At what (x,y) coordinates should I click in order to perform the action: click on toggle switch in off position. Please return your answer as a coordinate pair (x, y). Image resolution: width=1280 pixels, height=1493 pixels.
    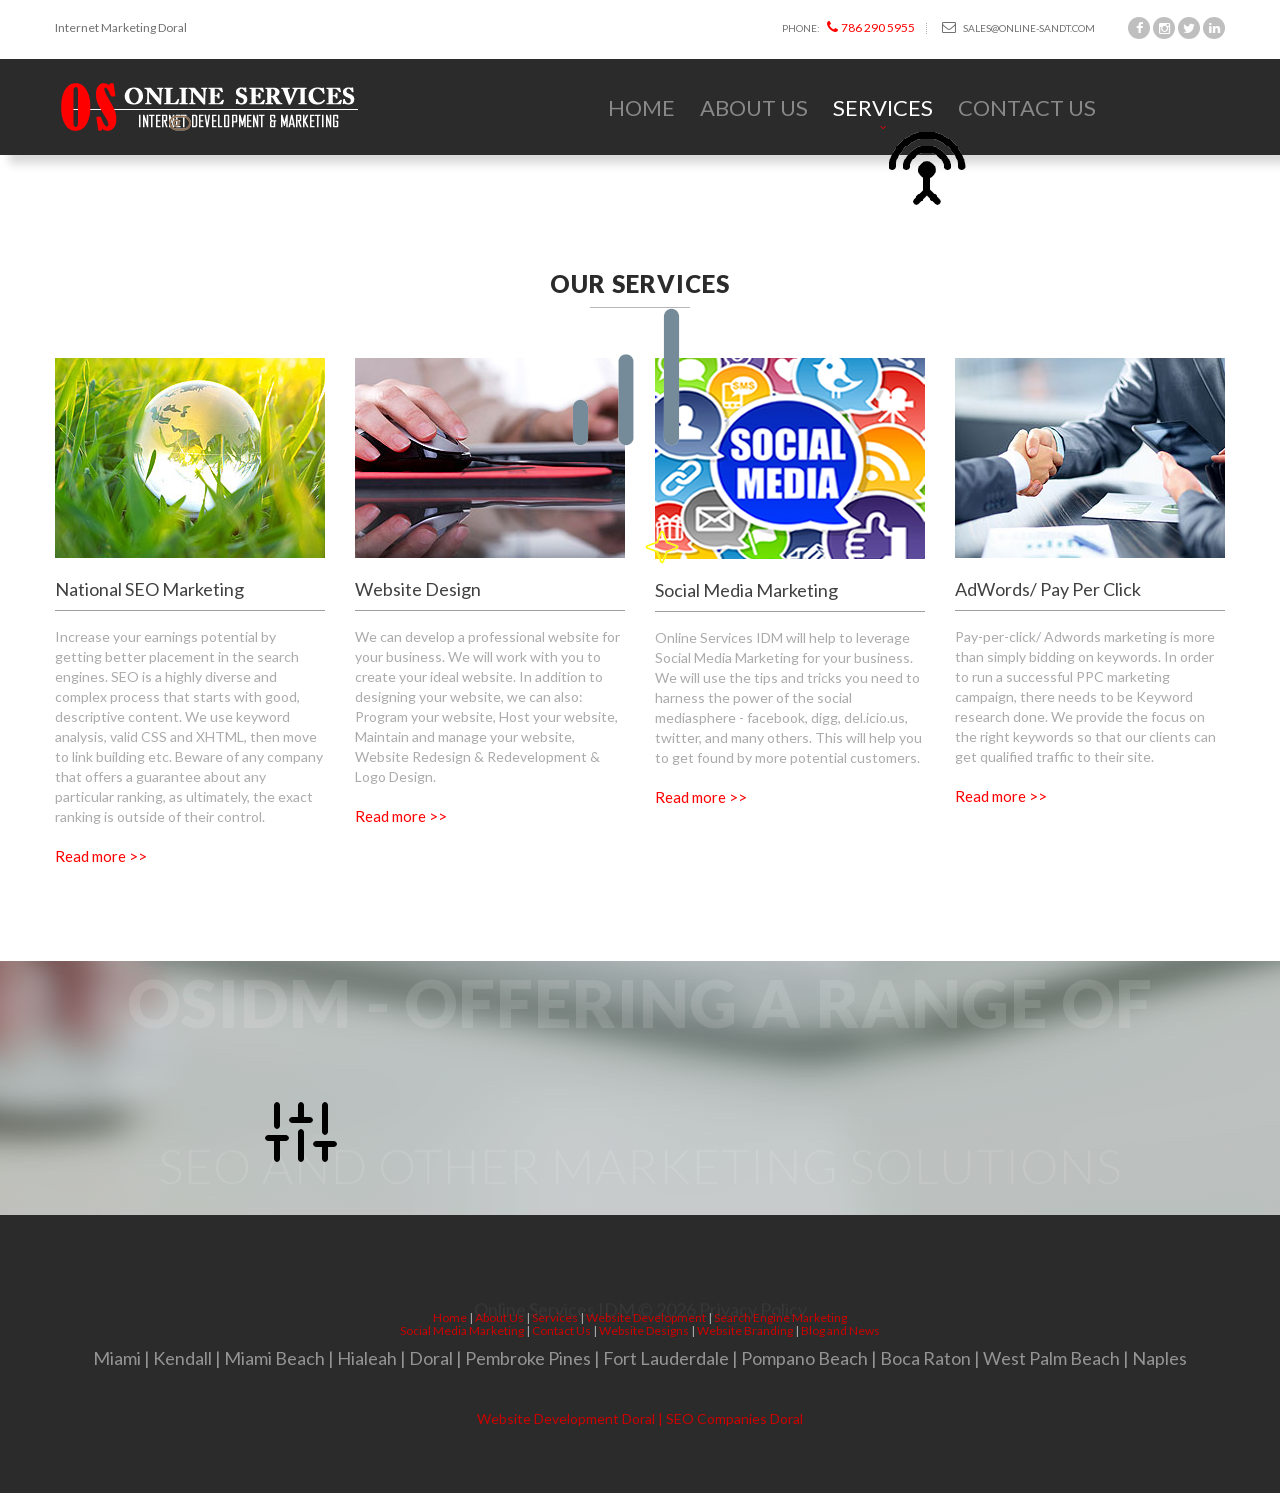
    Looking at the image, I should click on (180, 123).